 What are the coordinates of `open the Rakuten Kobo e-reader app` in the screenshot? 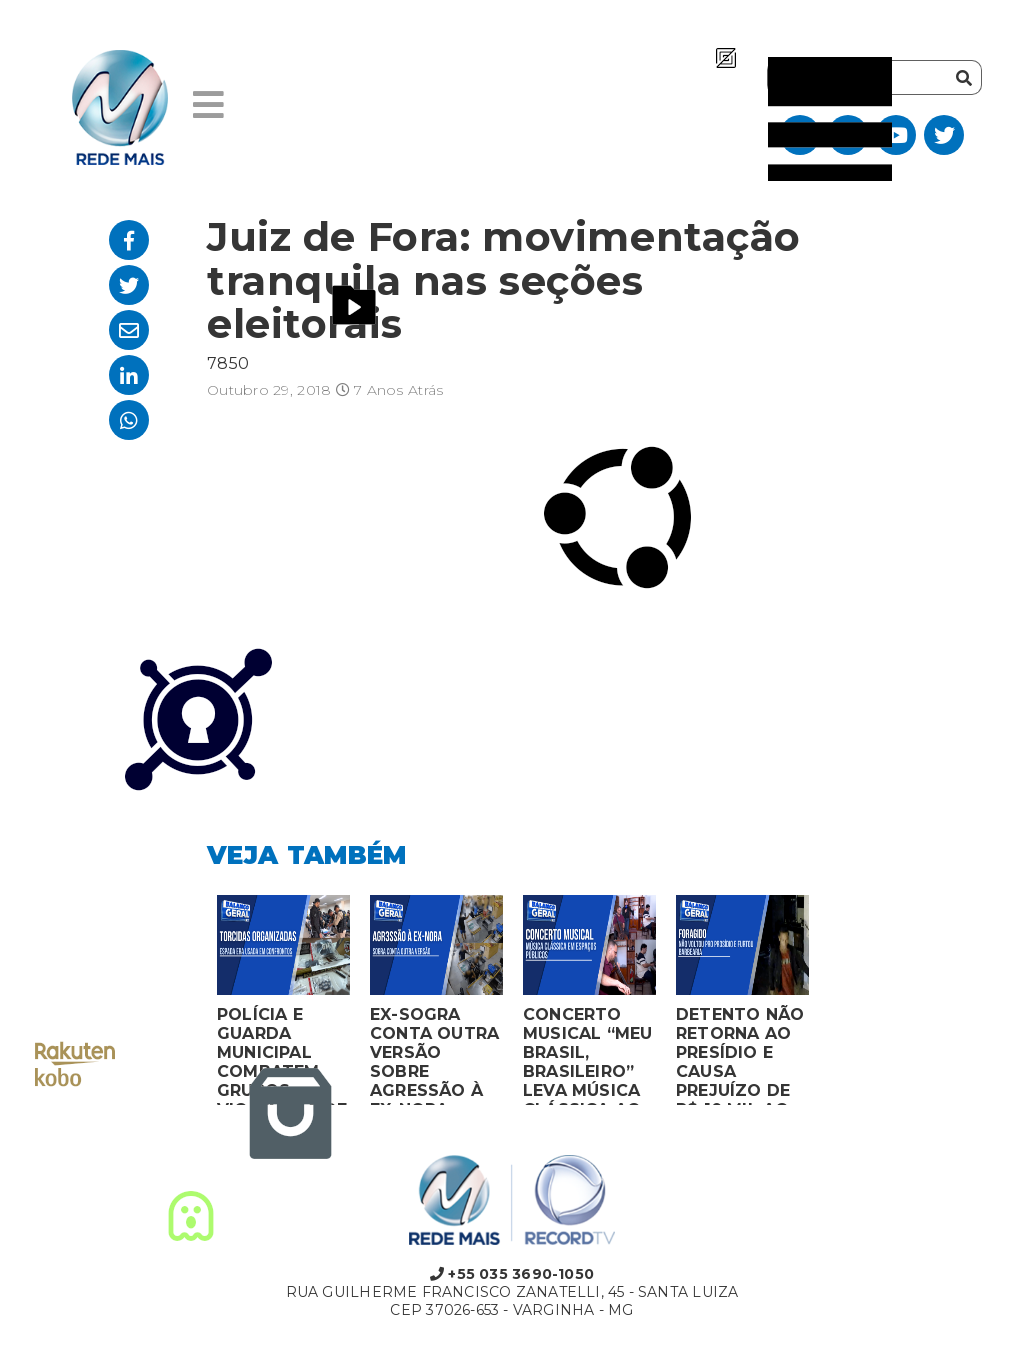 It's located at (75, 1064).